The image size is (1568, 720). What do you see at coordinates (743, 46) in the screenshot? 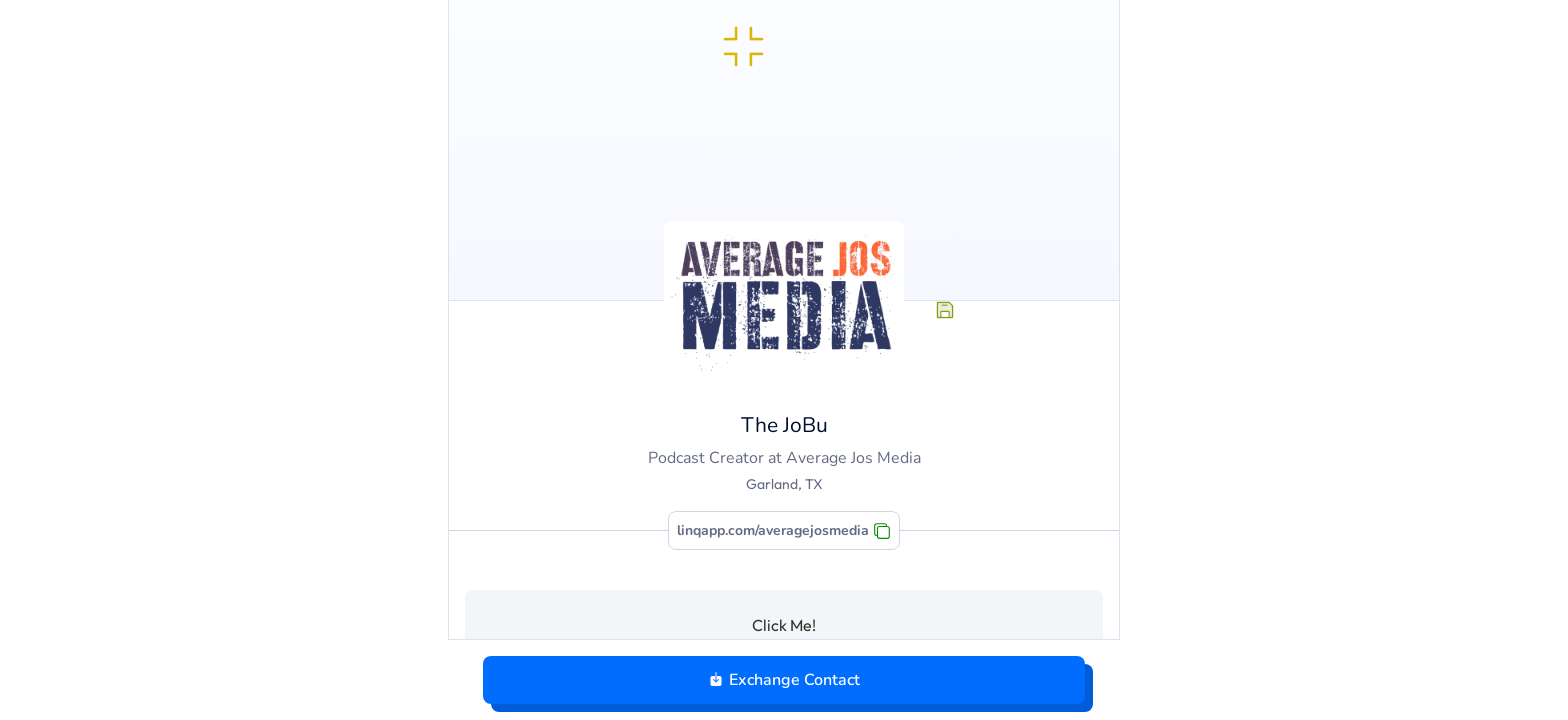
I see `exit fullscreen mode` at bounding box center [743, 46].